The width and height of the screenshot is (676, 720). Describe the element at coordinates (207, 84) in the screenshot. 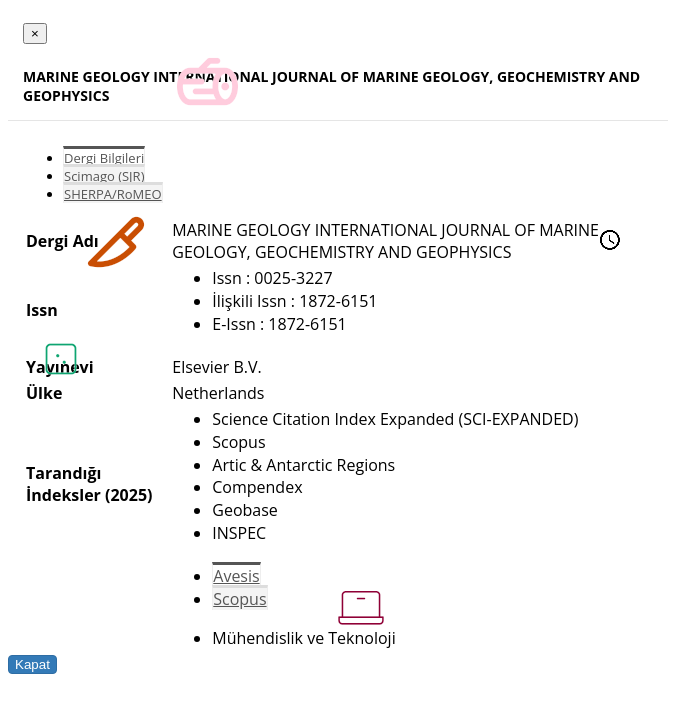

I see `view activity log or history` at that location.